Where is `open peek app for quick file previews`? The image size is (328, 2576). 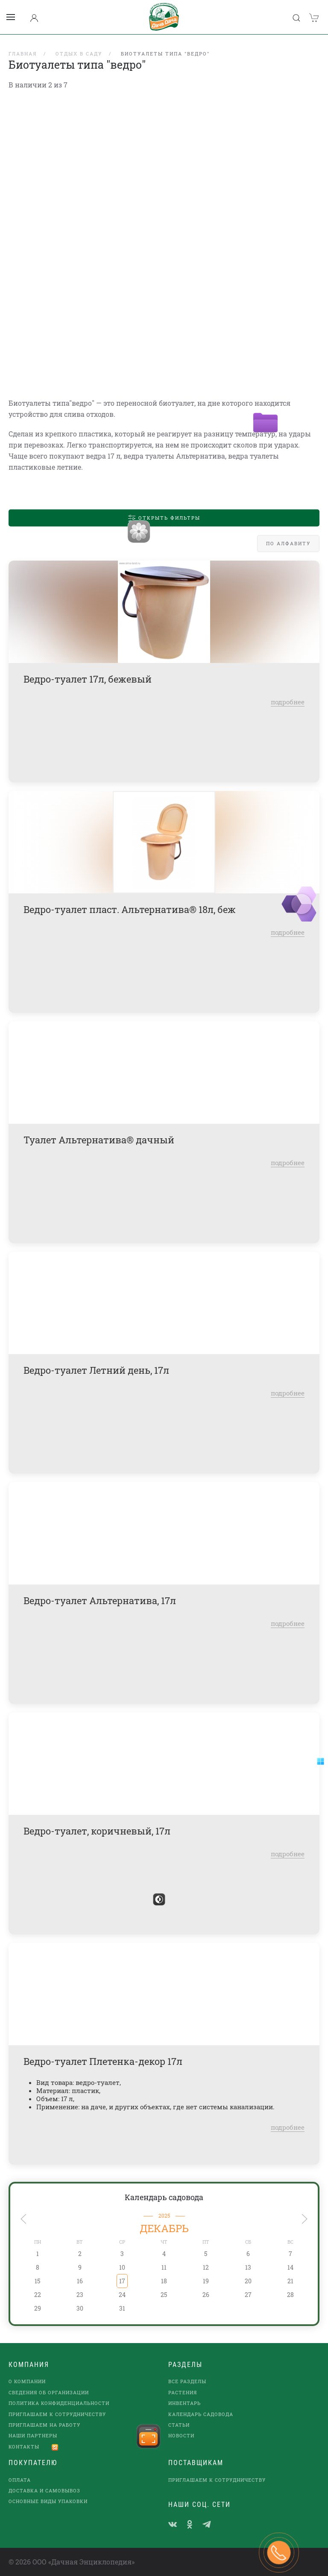
open peek app for quick file previews is located at coordinates (148, 2436).